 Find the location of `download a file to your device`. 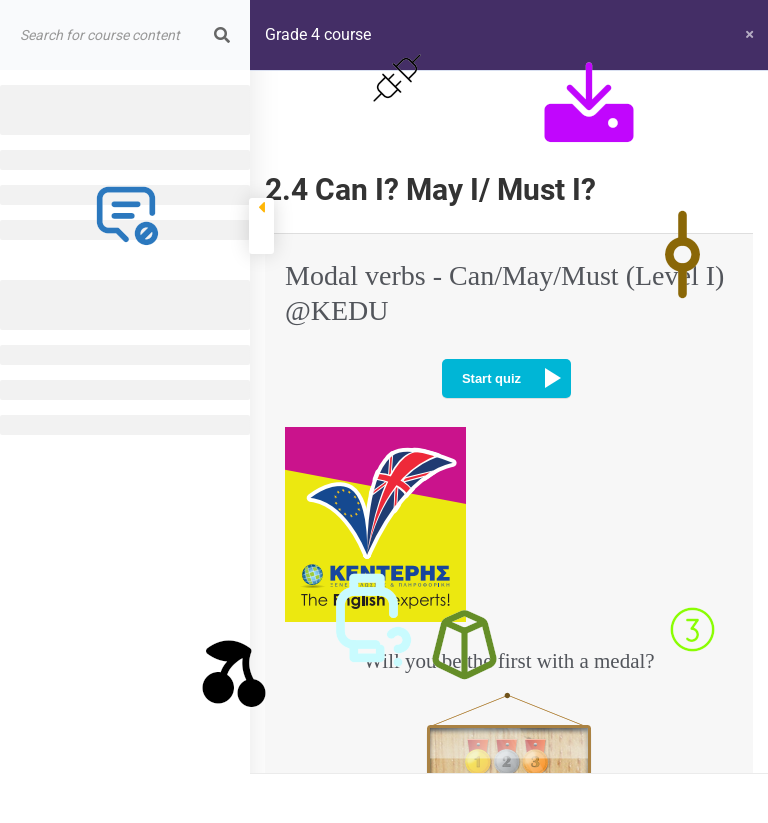

download a file to your device is located at coordinates (589, 107).